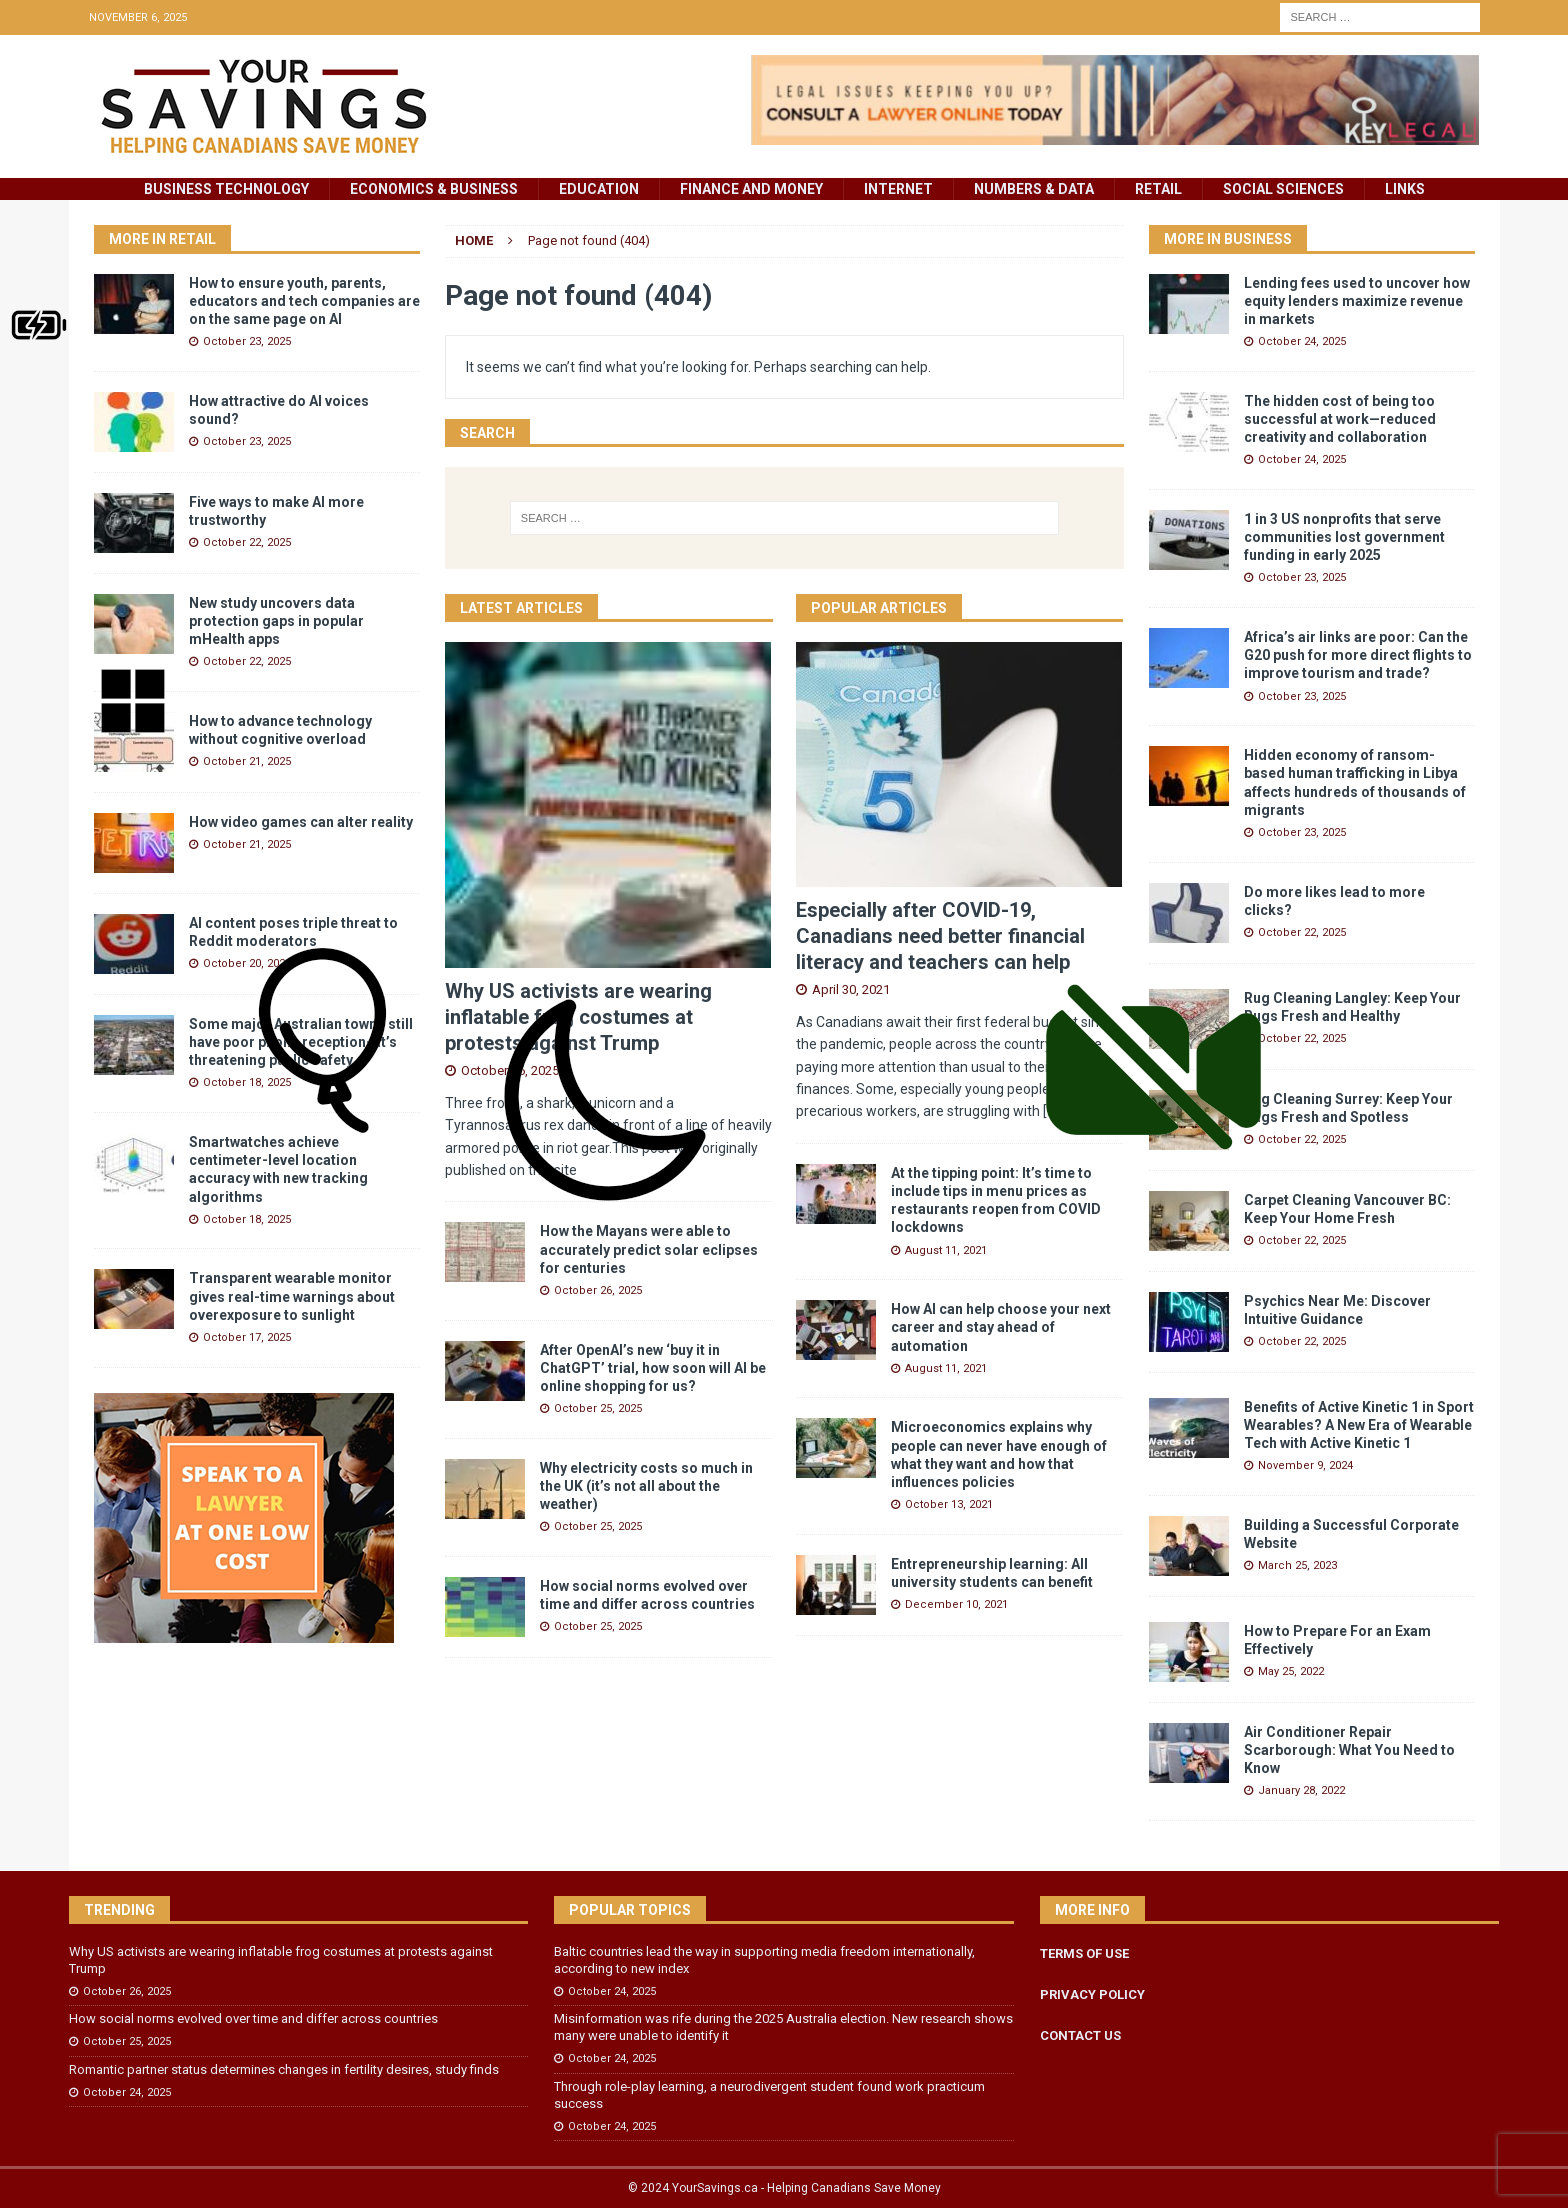  What do you see at coordinates (133, 701) in the screenshot?
I see `view items in grid layout` at bounding box center [133, 701].